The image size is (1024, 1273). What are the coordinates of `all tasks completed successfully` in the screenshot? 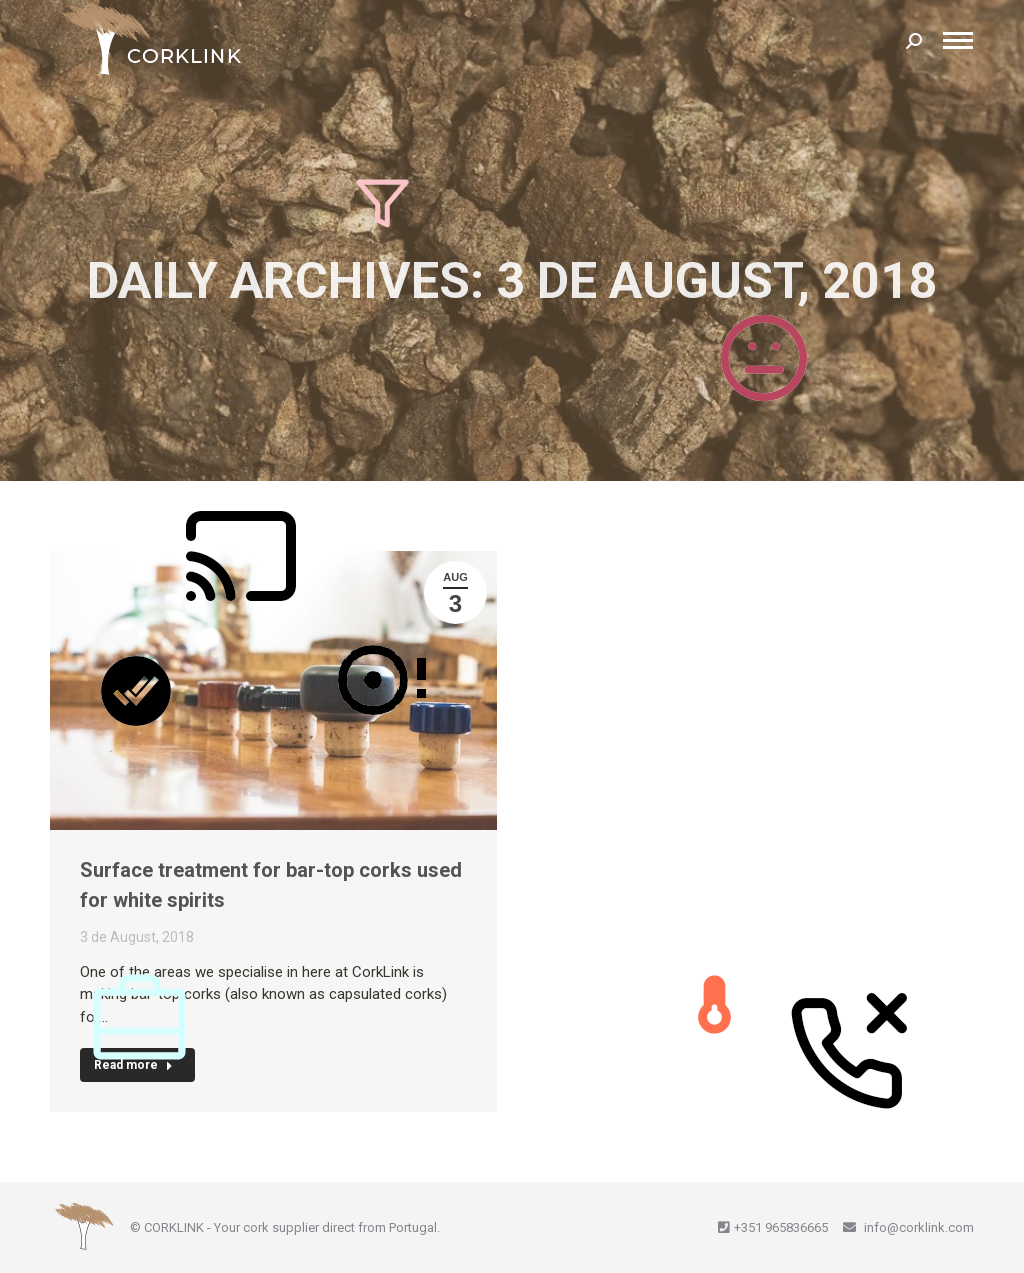 It's located at (136, 691).